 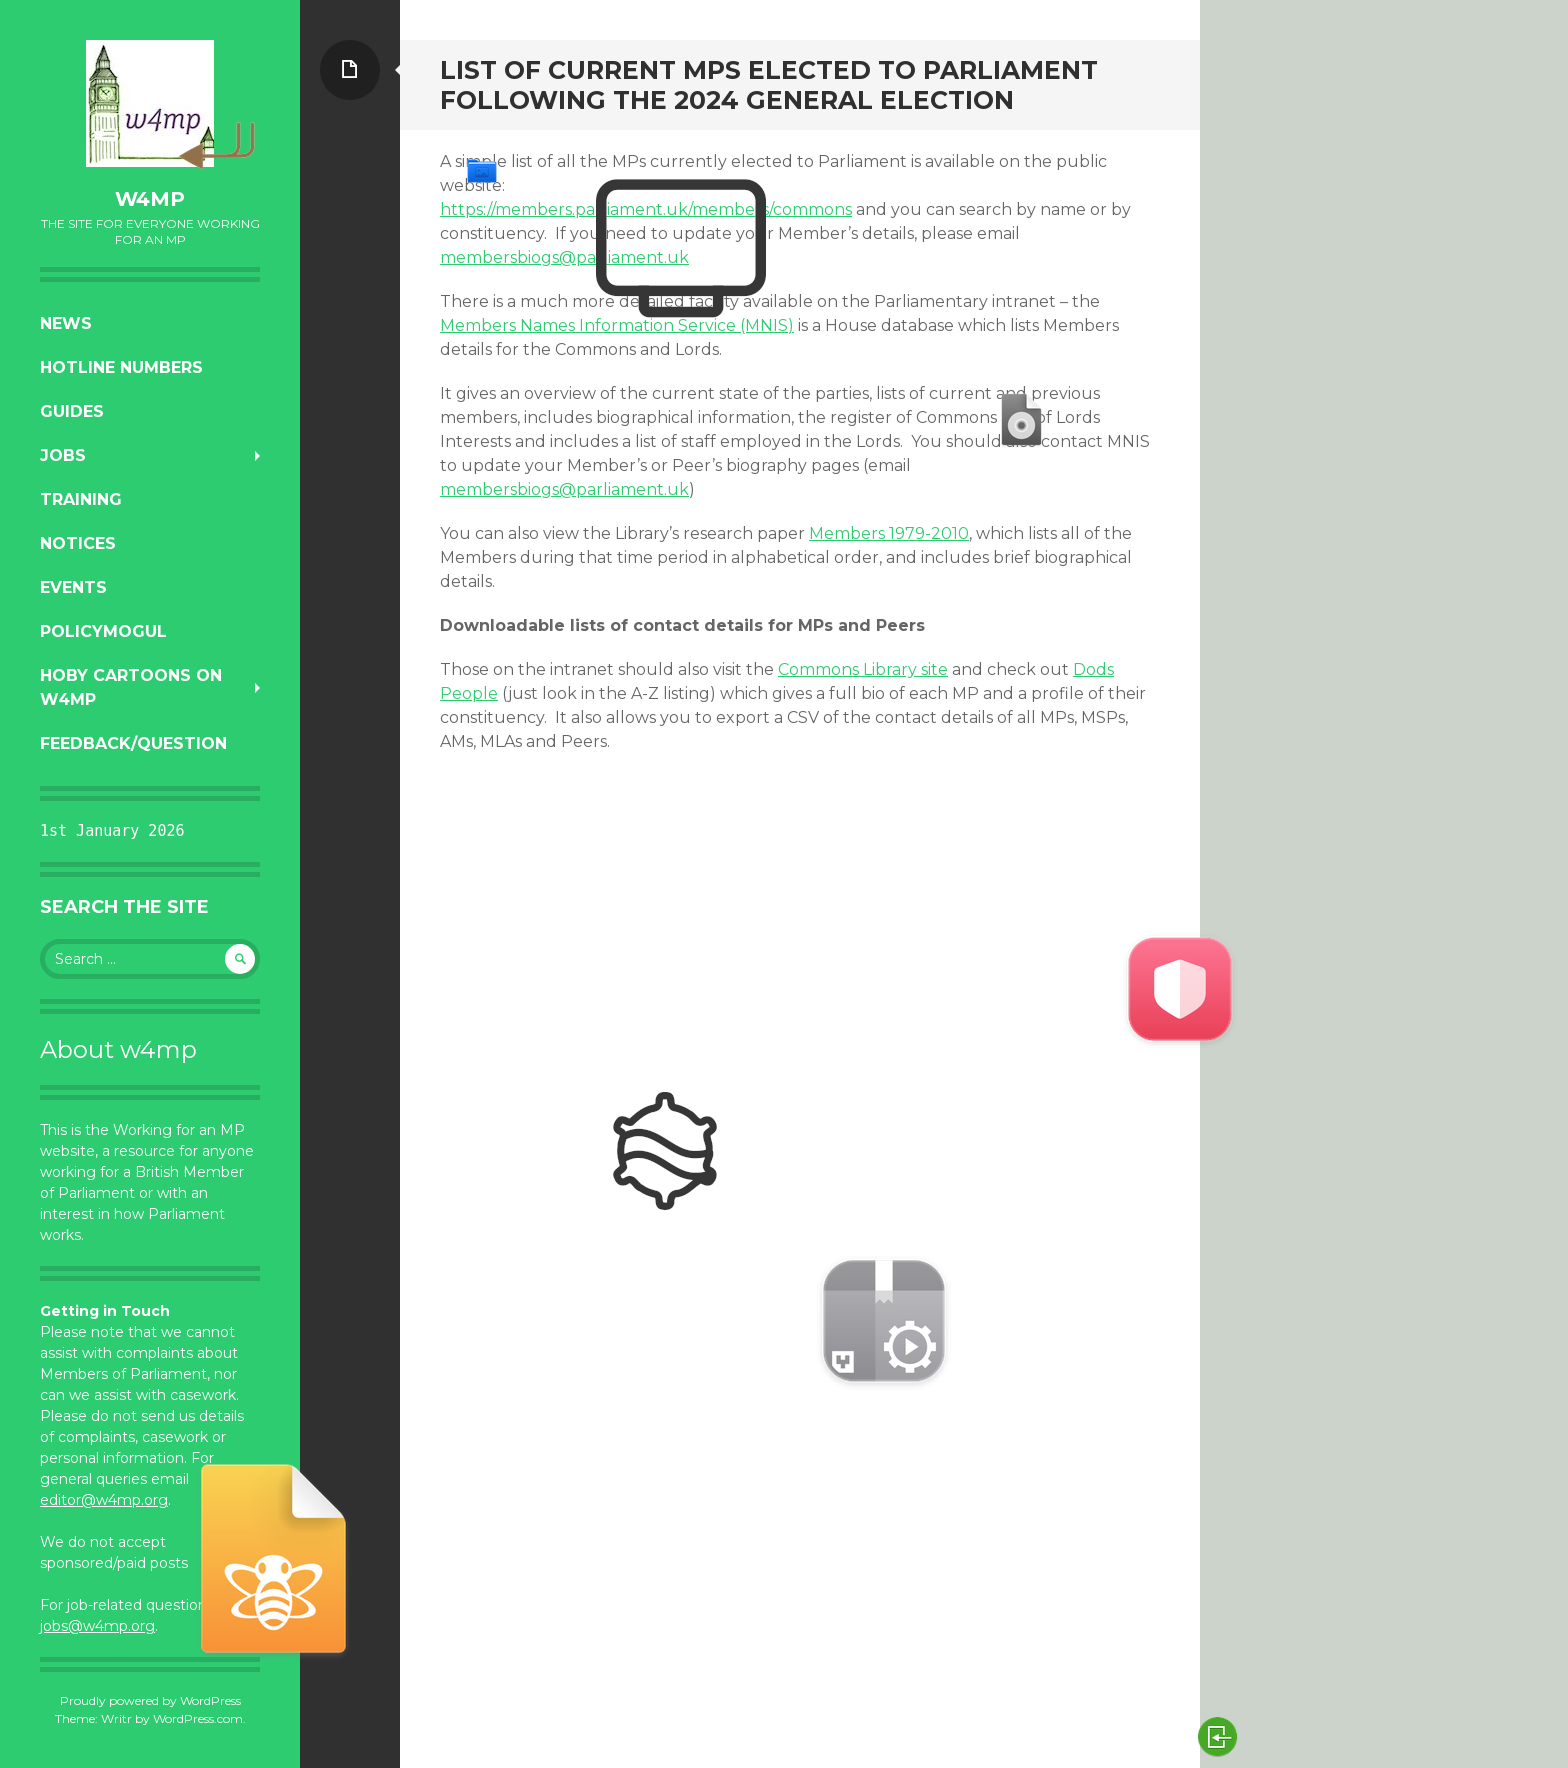 What do you see at coordinates (482, 171) in the screenshot?
I see `open your images folder` at bounding box center [482, 171].